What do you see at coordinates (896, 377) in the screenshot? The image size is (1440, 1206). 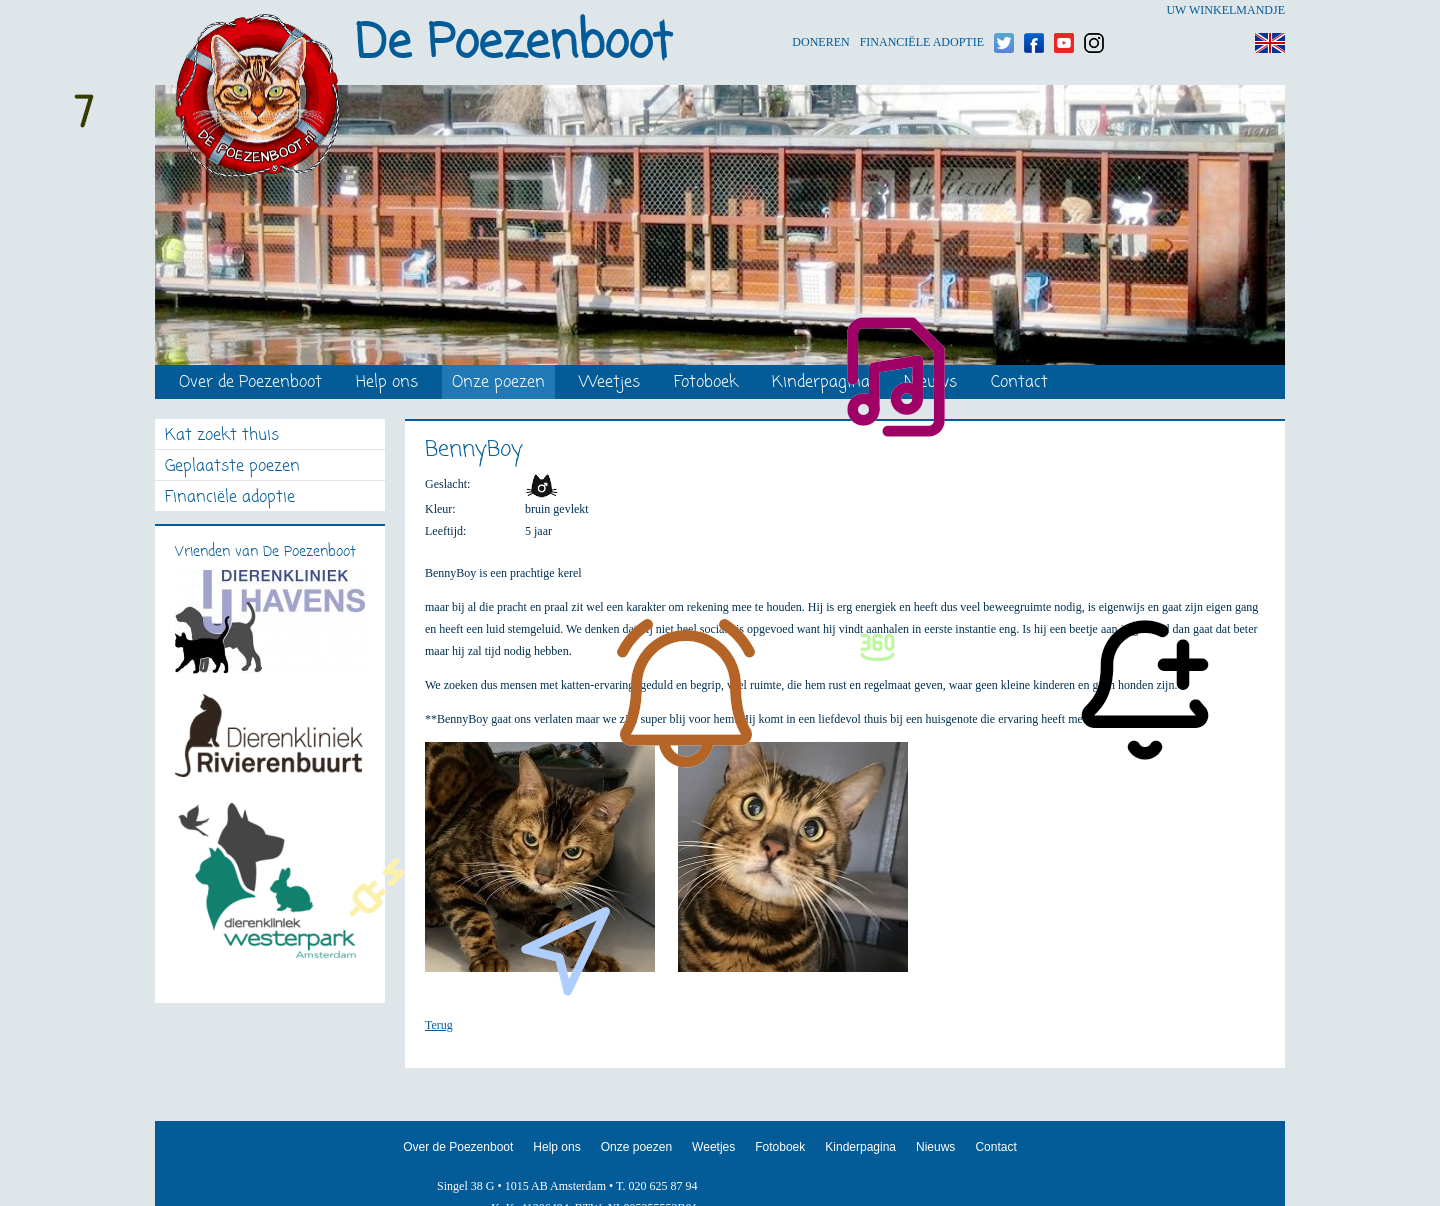 I see `open an audio or music file` at bounding box center [896, 377].